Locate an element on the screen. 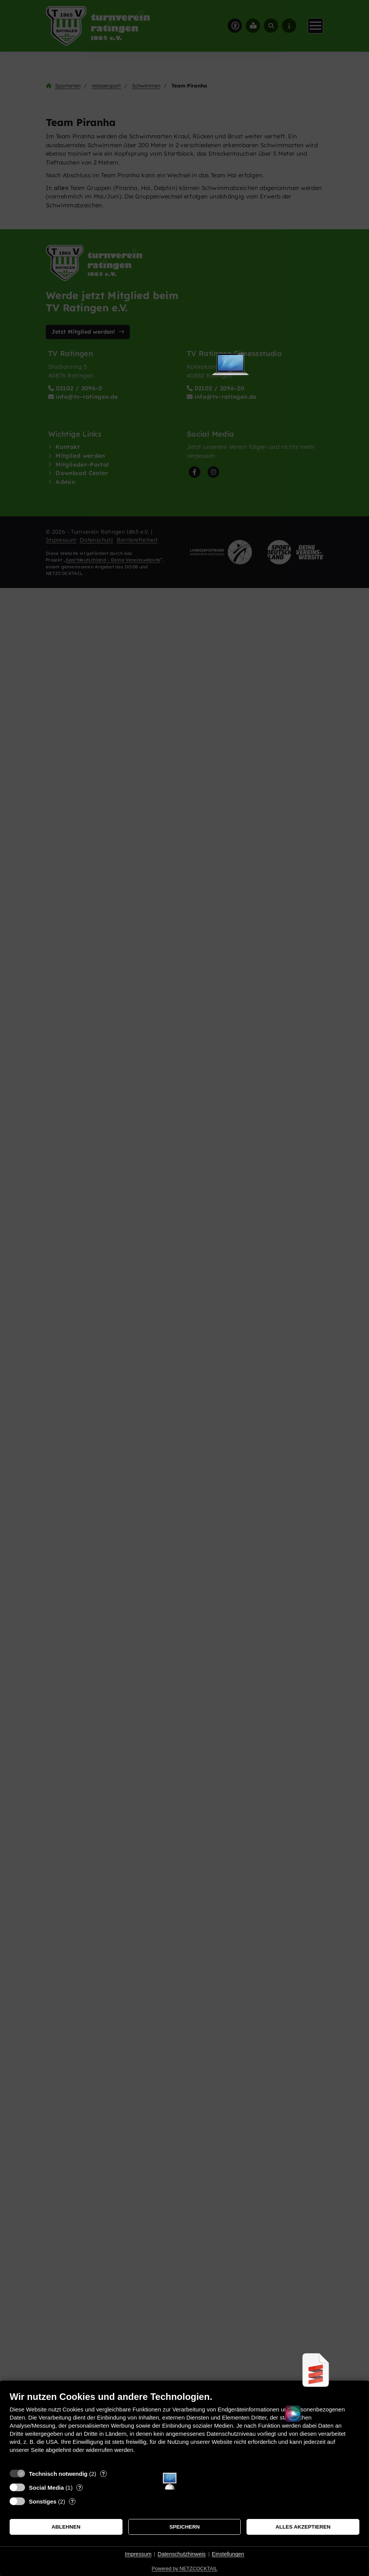  represents an iMac G4 device in system settings is located at coordinates (169, 2480).